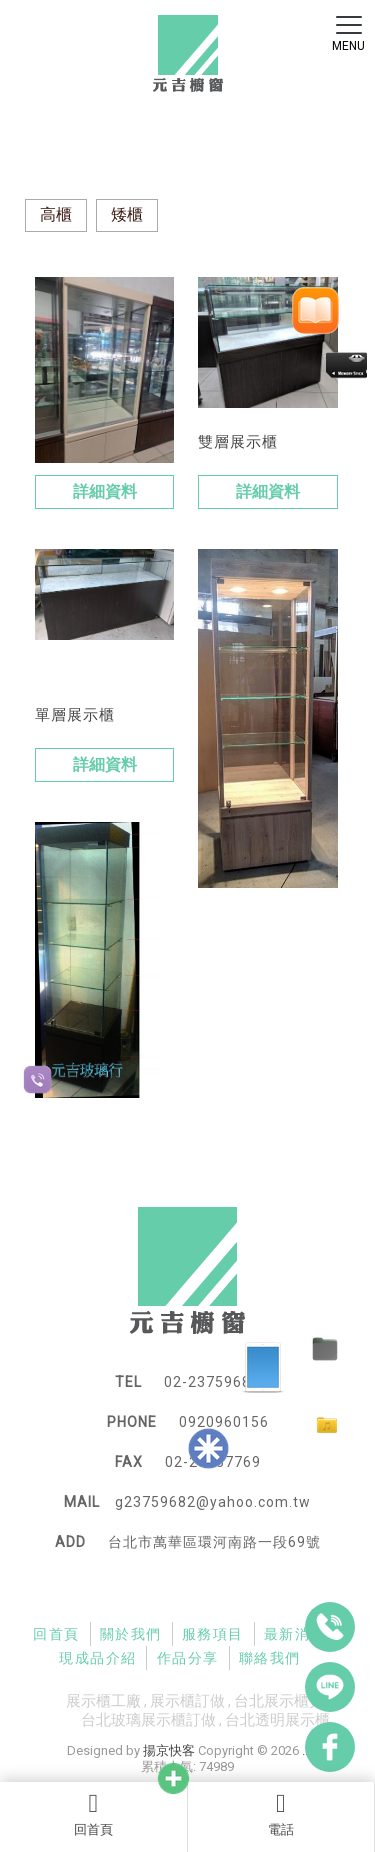  Describe the element at coordinates (327, 1425) in the screenshot. I see `open your music files folder` at that location.